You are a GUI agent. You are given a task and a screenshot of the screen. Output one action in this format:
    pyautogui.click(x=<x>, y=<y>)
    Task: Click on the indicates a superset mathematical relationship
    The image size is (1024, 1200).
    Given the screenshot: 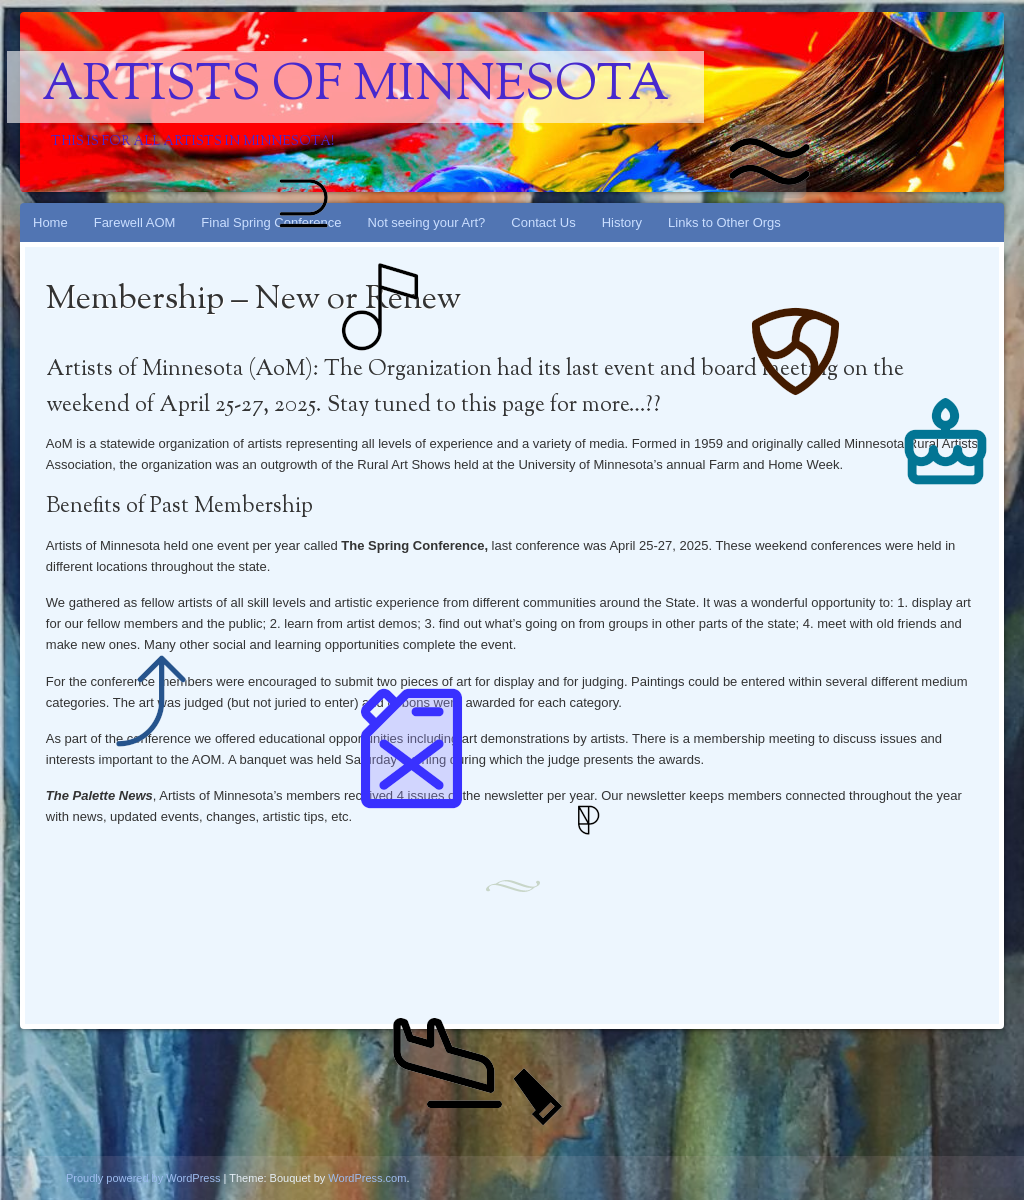 What is the action you would take?
    pyautogui.click(x=302, y=204)
    